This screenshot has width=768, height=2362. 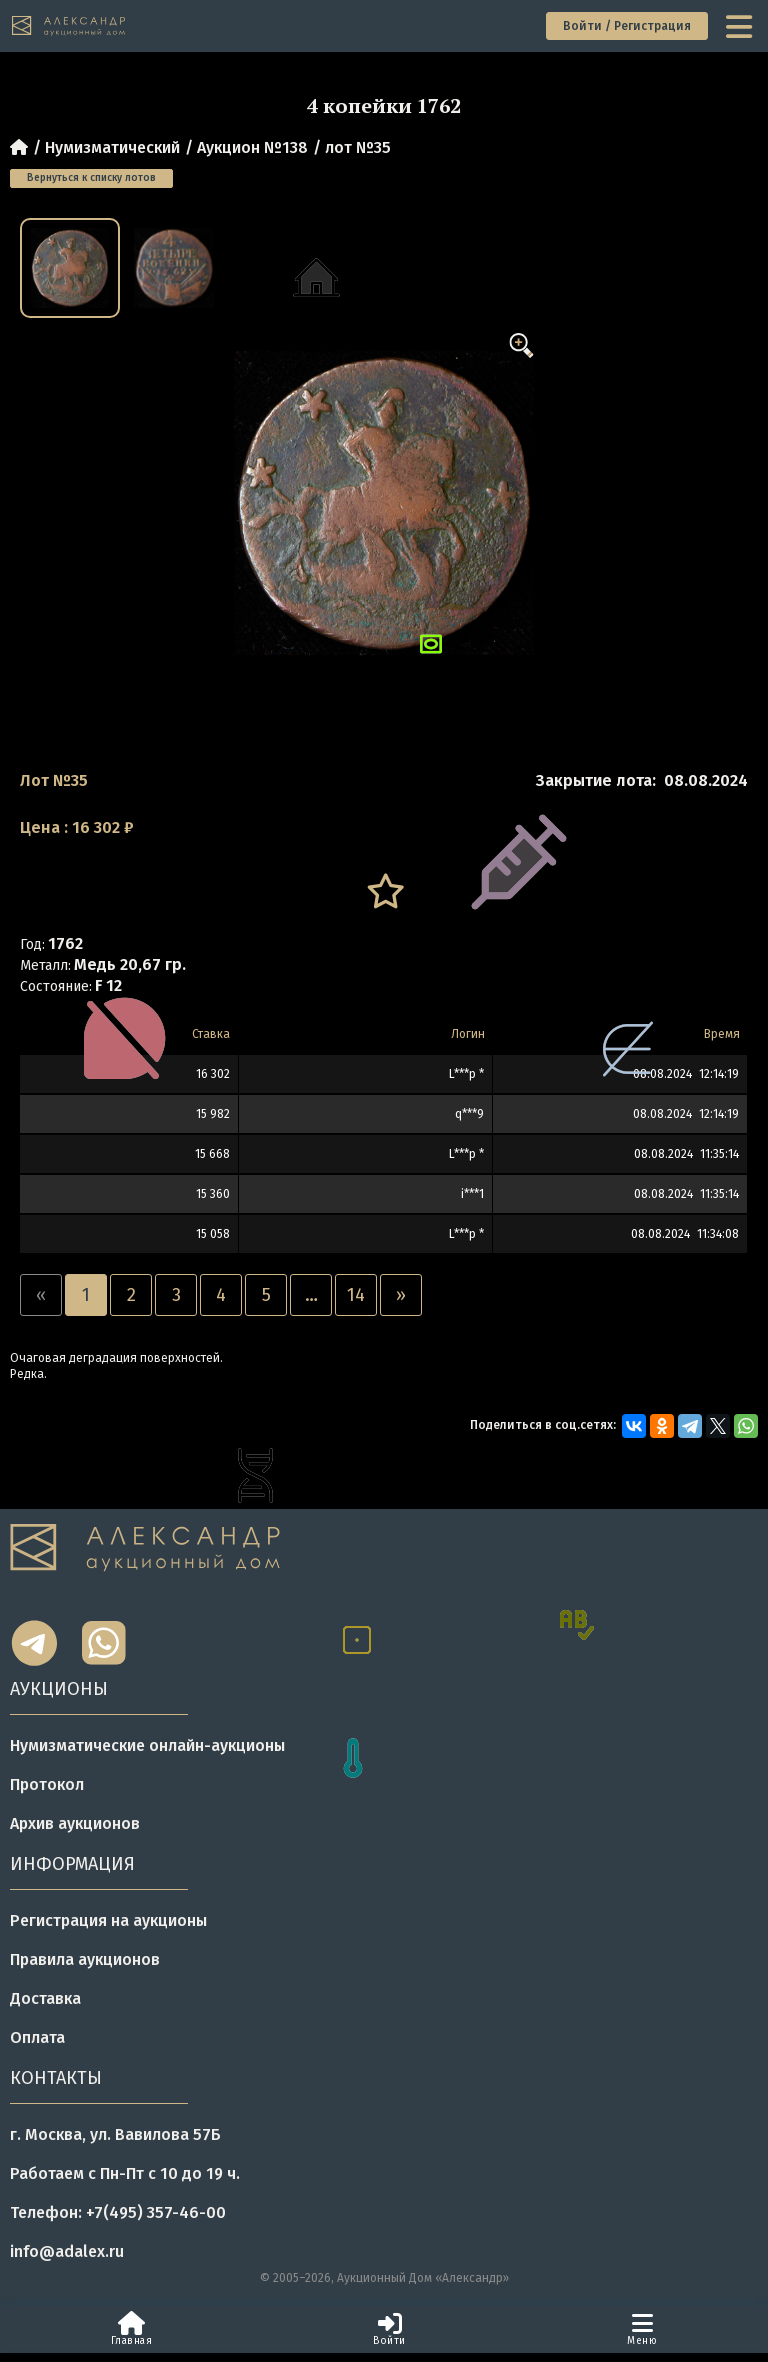 I want to click on apply vignette effect to photo, so click(x=431, y=644).